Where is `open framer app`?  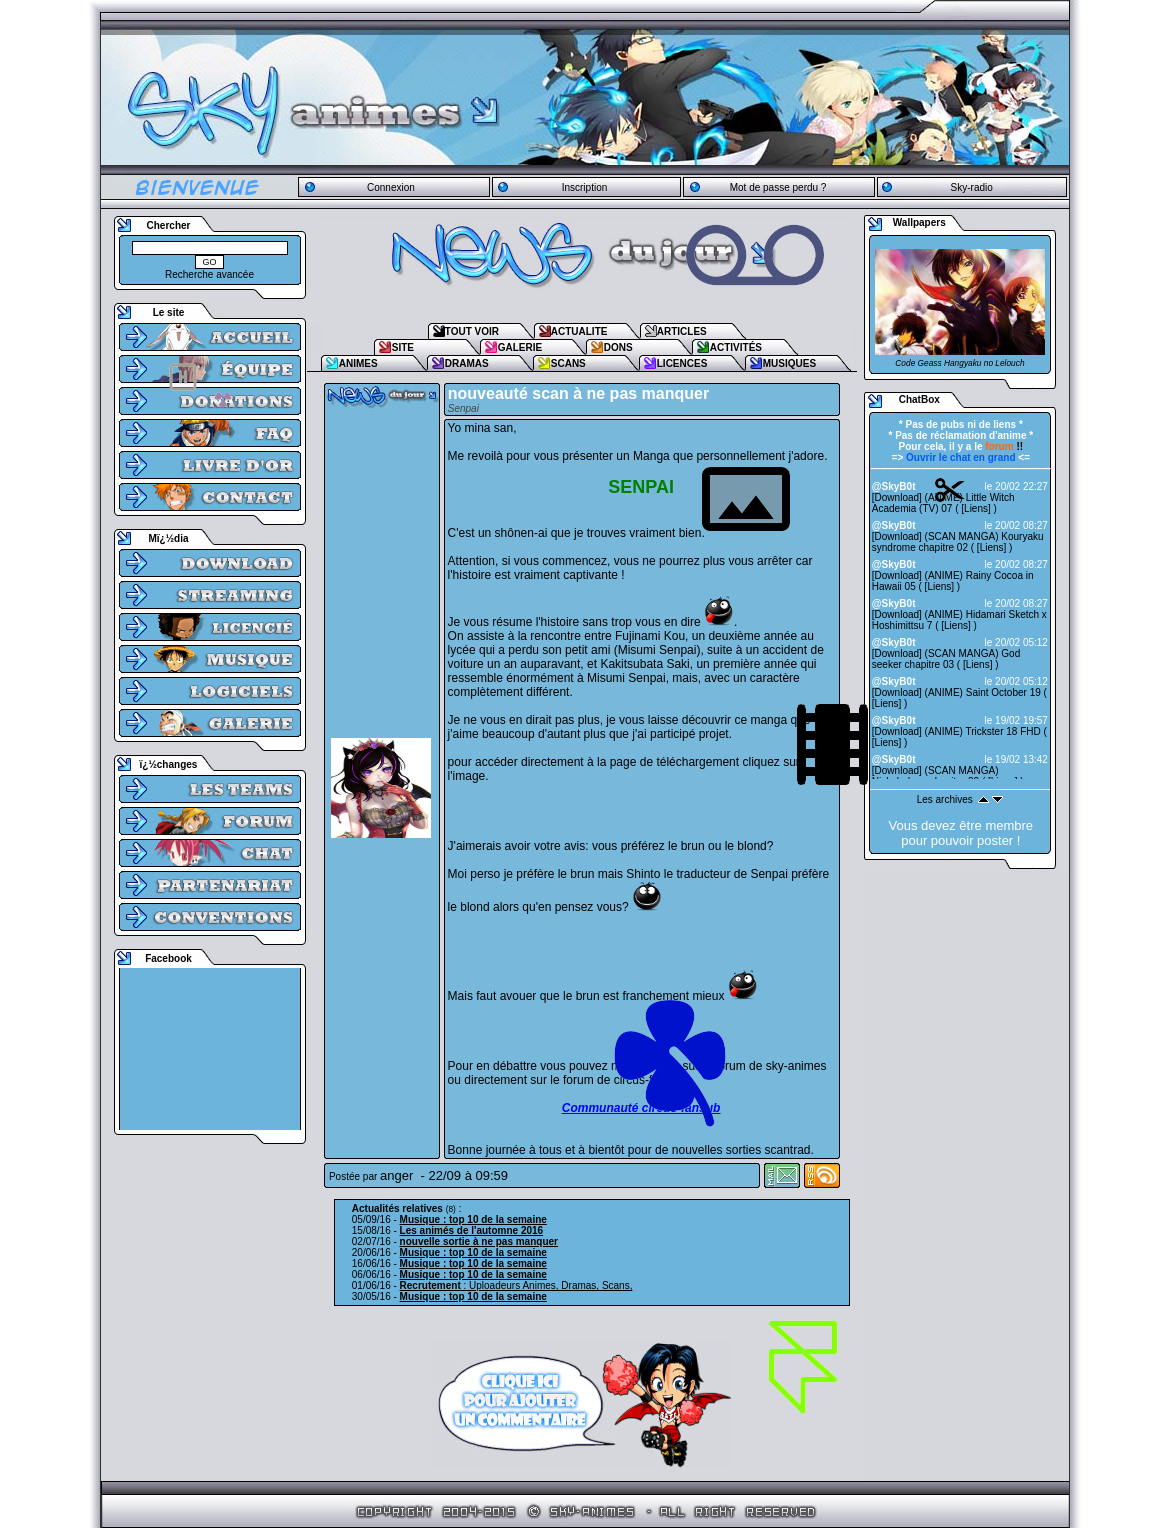 open framer app is located at coordinates (803, 1362).